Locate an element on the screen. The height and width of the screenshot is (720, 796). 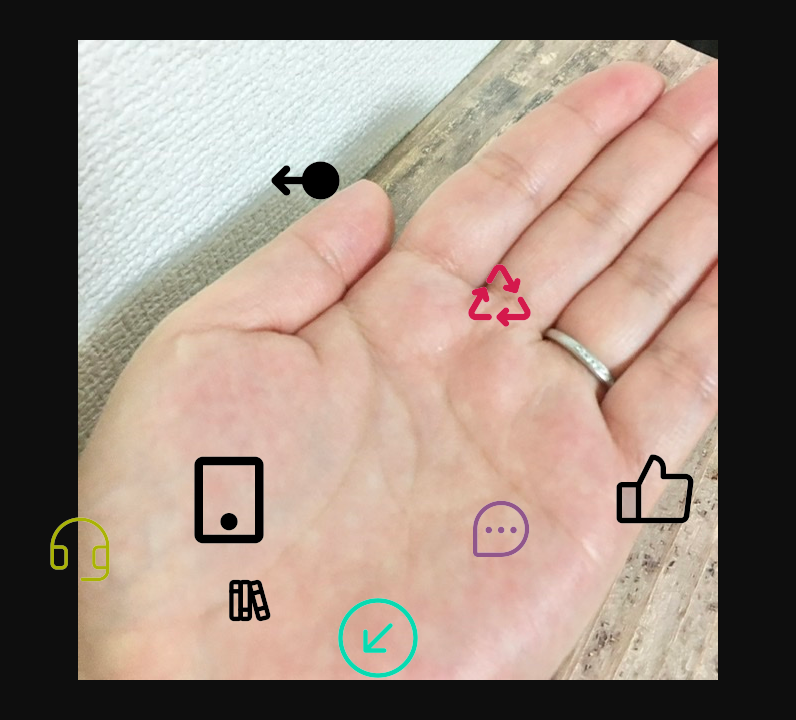
switch to tablet view is located at coordinates (229, 500).